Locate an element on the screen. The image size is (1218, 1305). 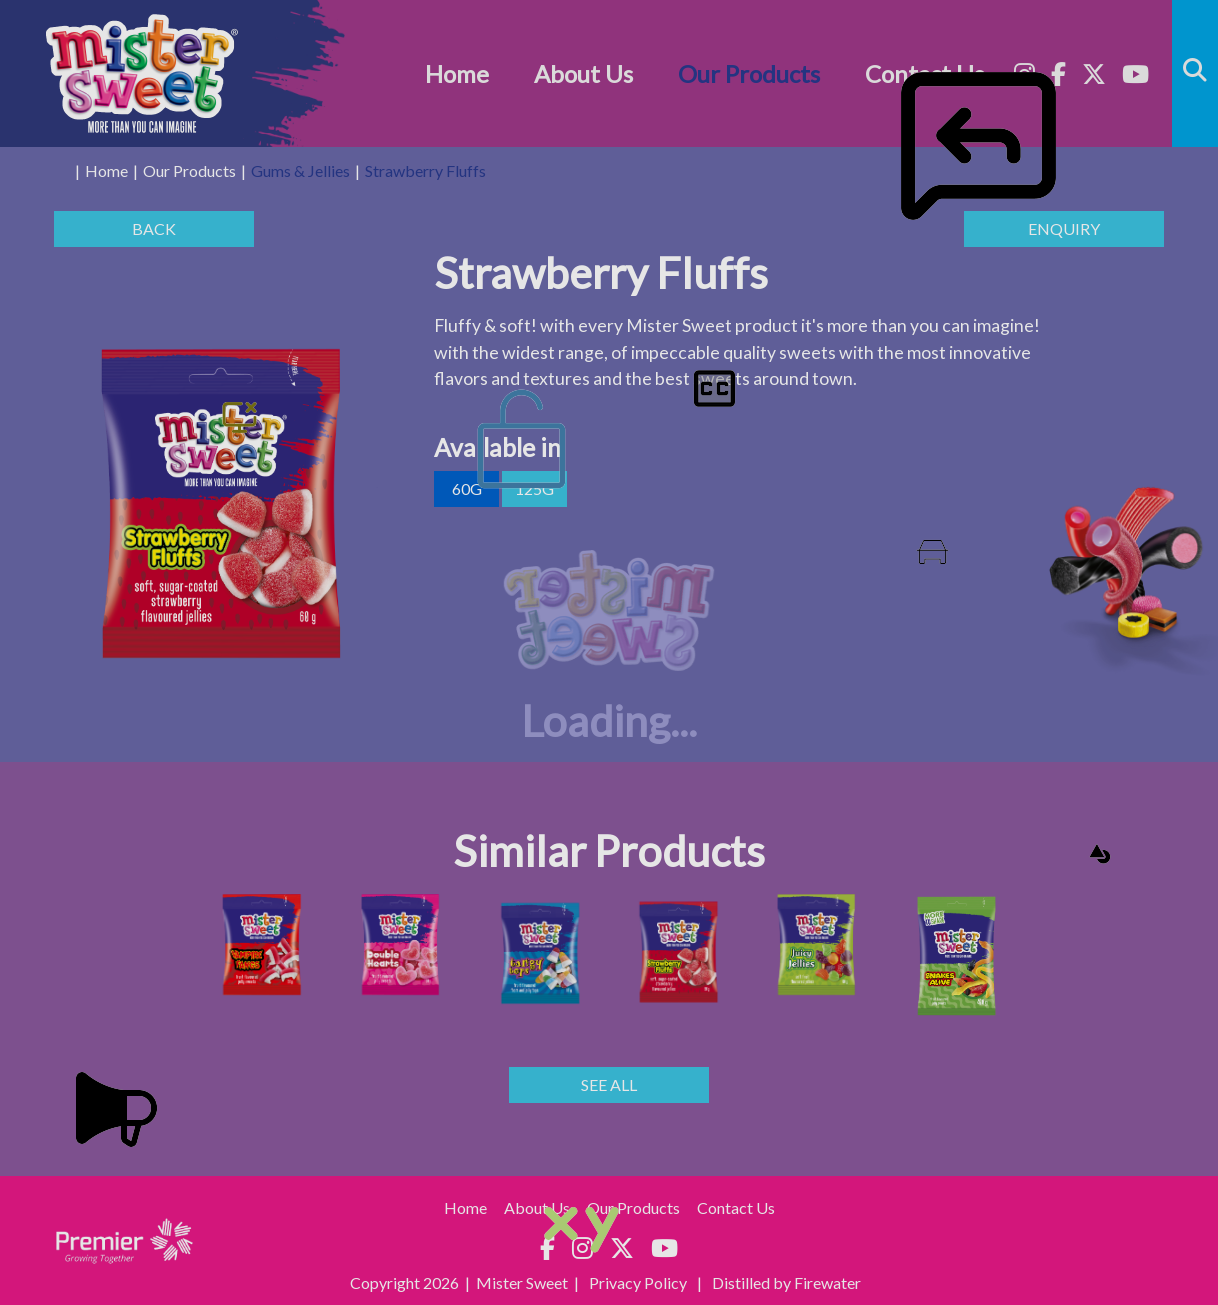
access vehicle or car-related features is located at coordinates (932, 552).